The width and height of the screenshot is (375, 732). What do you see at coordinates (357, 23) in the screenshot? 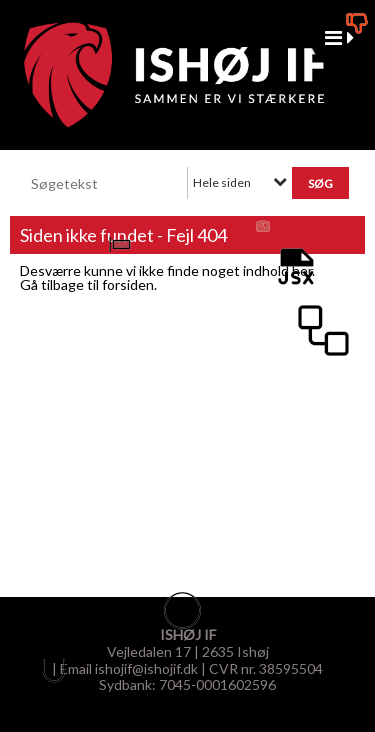
I see `dislike or downvote content` at bounding box center [357, 23].